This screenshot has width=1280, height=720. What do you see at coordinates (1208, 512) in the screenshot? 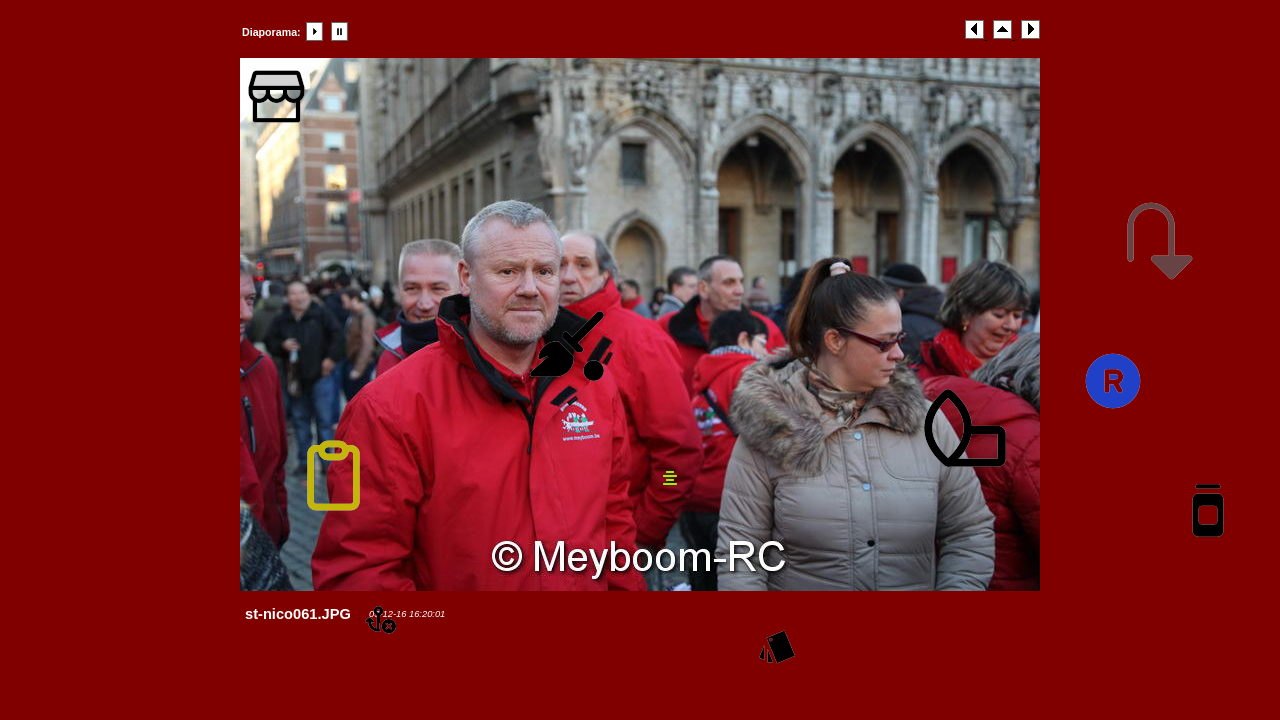
I see `store or save items in a container` at bounding box center [1208, 512].